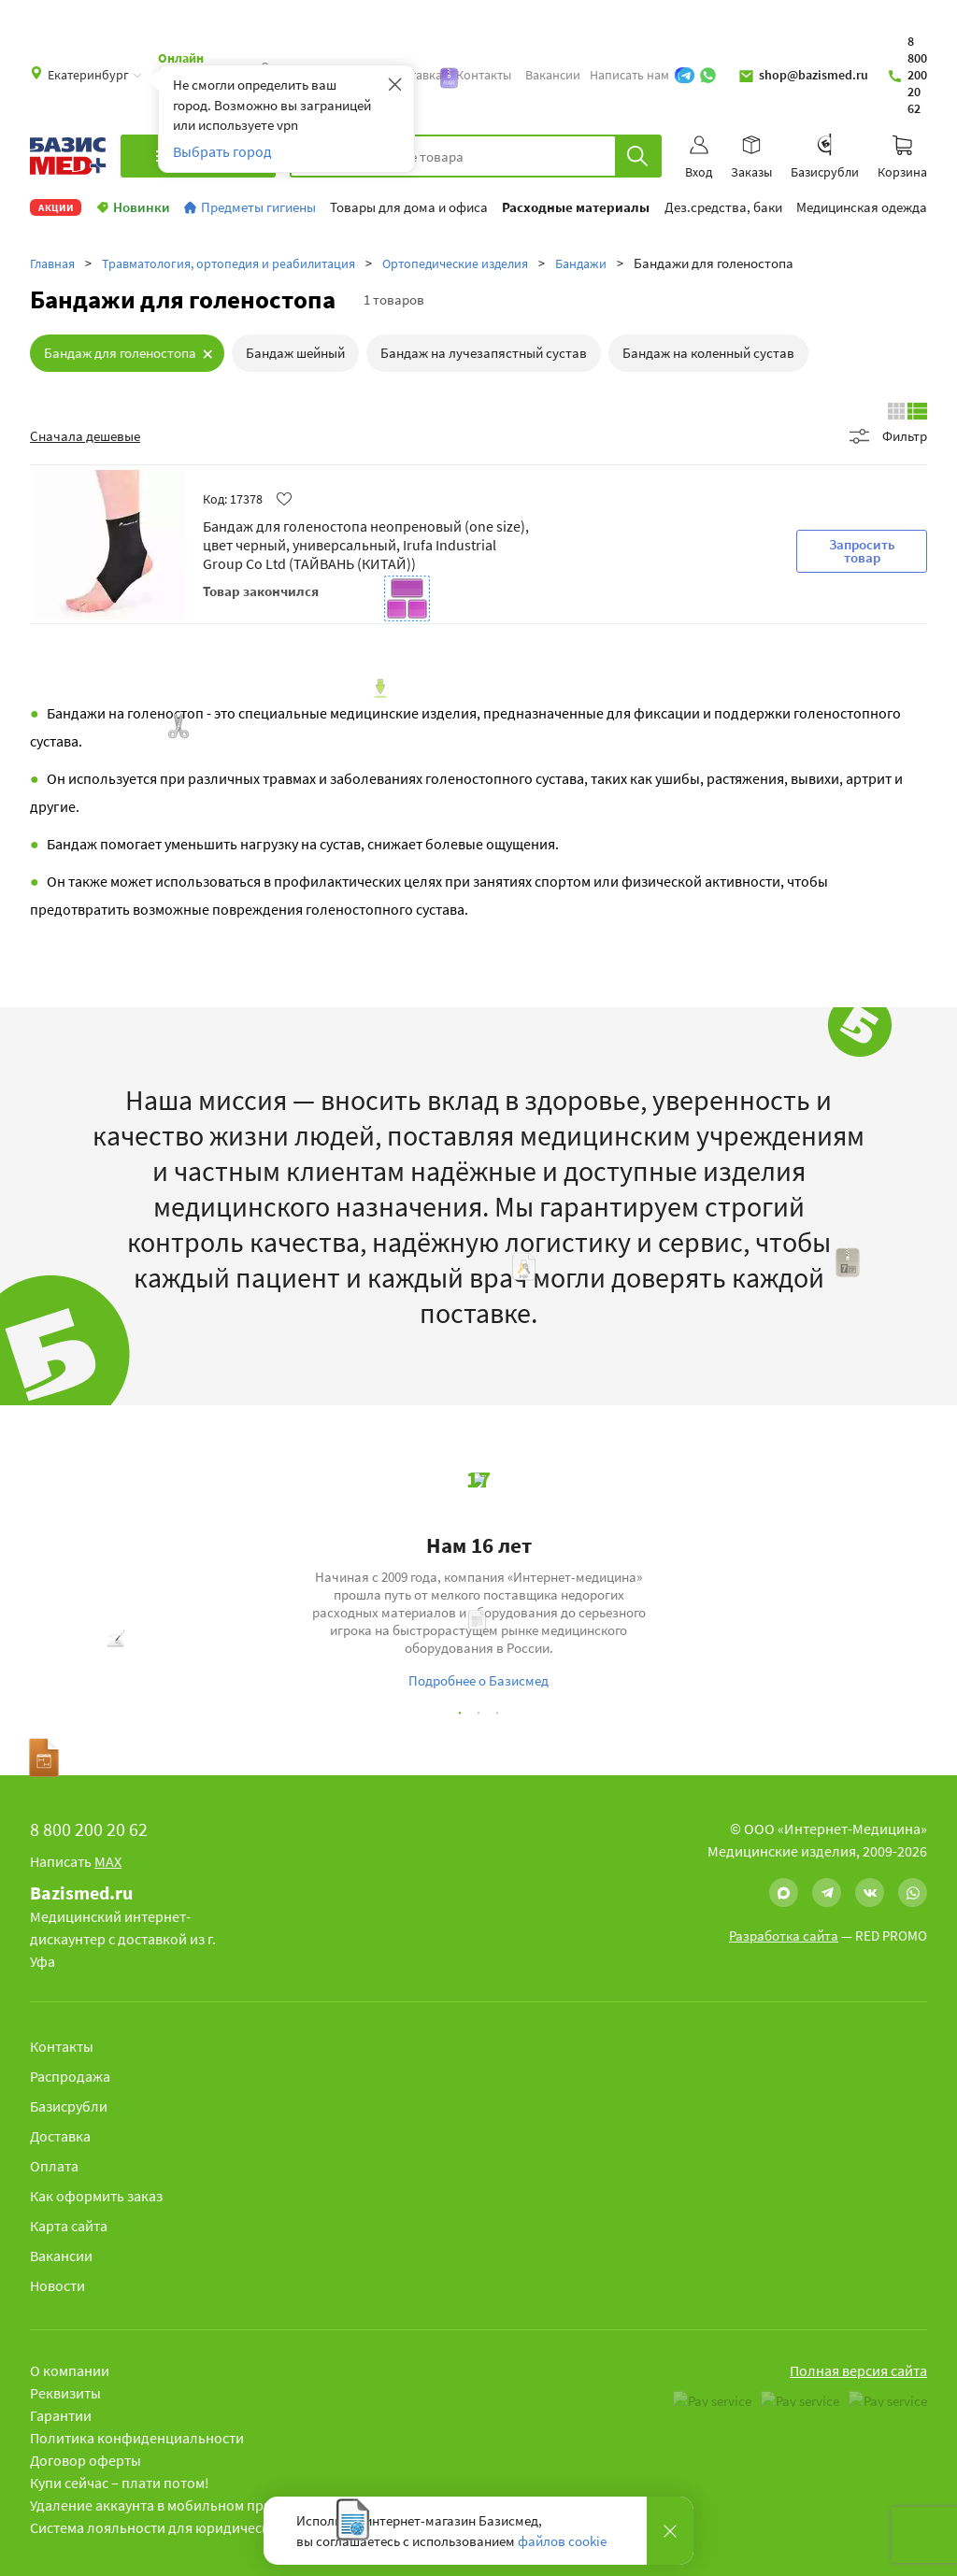 The image size is (957, 2576). I want to click on libreoffice web template document file, so click(352, 2519).